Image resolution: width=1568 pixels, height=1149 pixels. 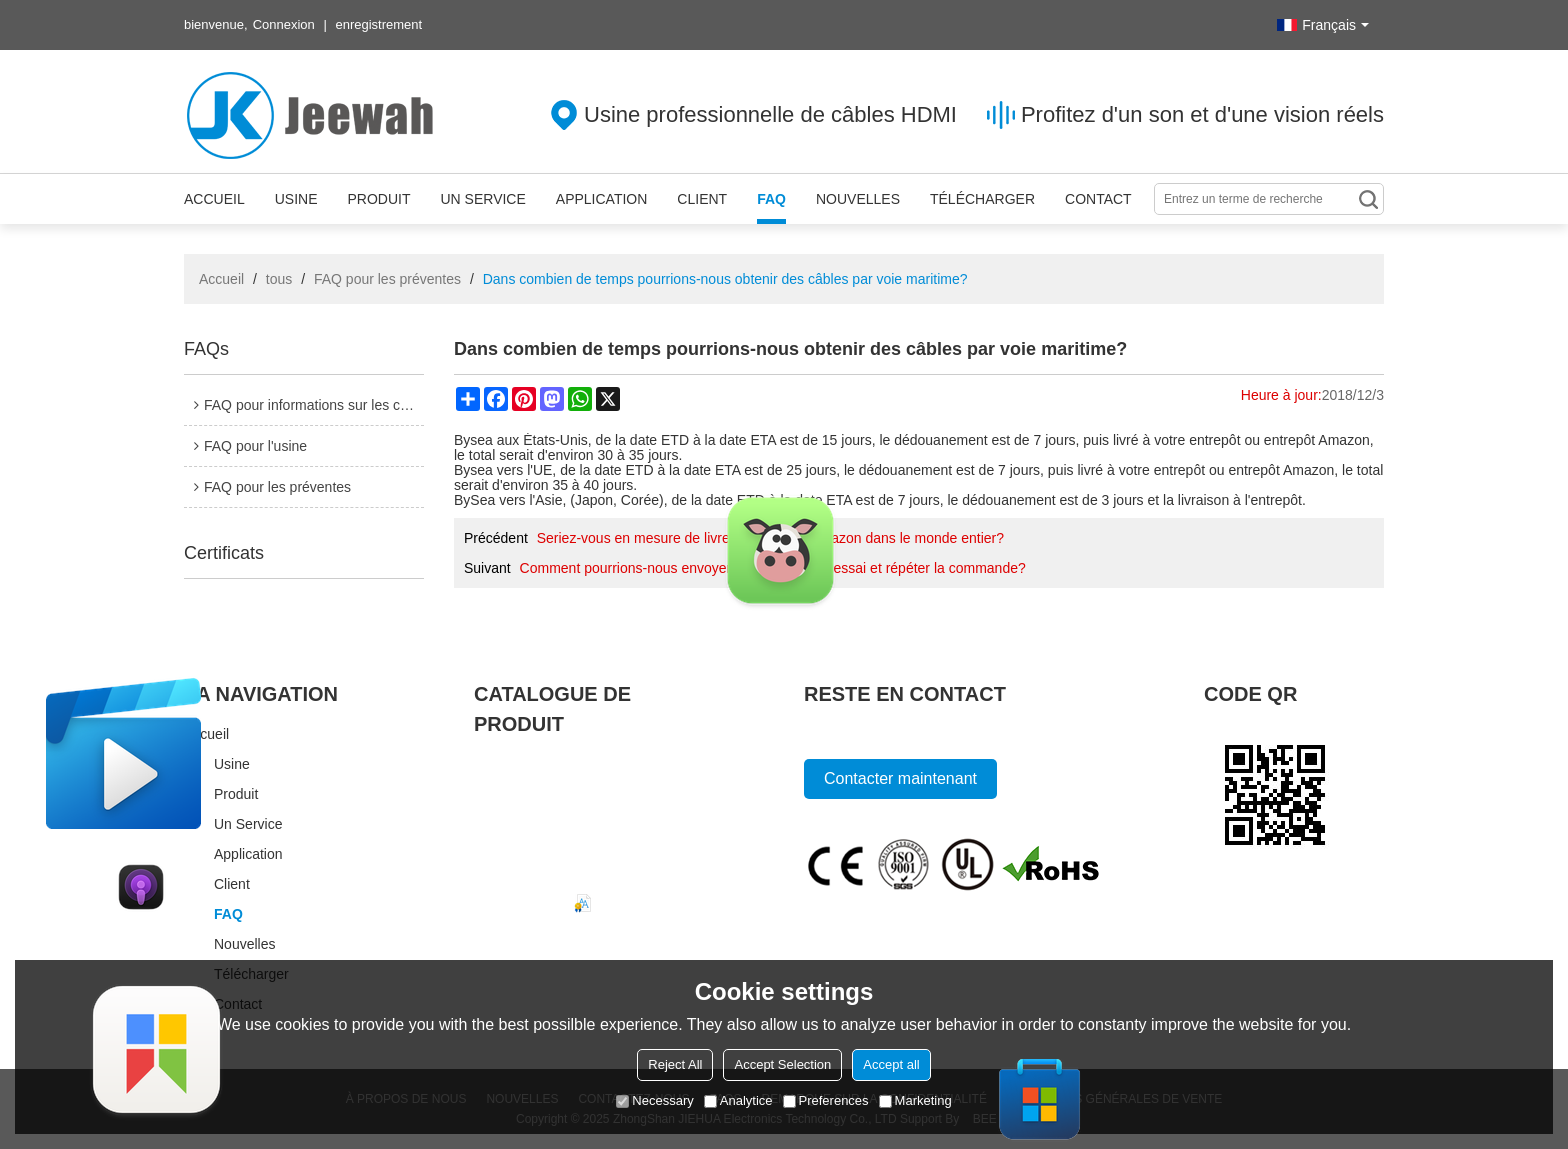 What do you see at coordinates (780, 550) in the screenshot?
I see `open the calf audio plugin suite` at bounding box center [780, 550].